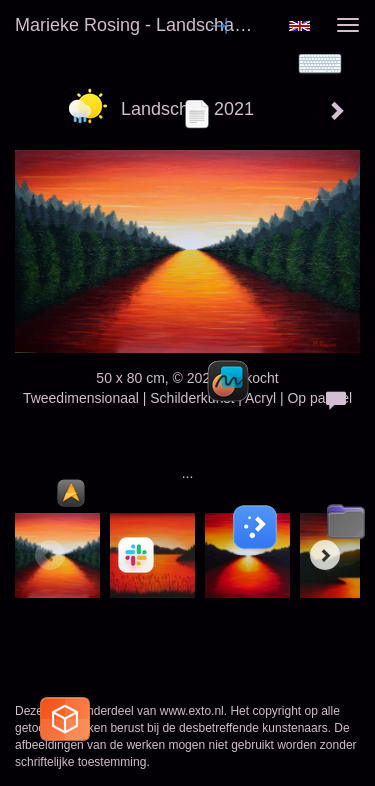  I want to click on open a 3D model file in STL binary format, so click(65, 718).